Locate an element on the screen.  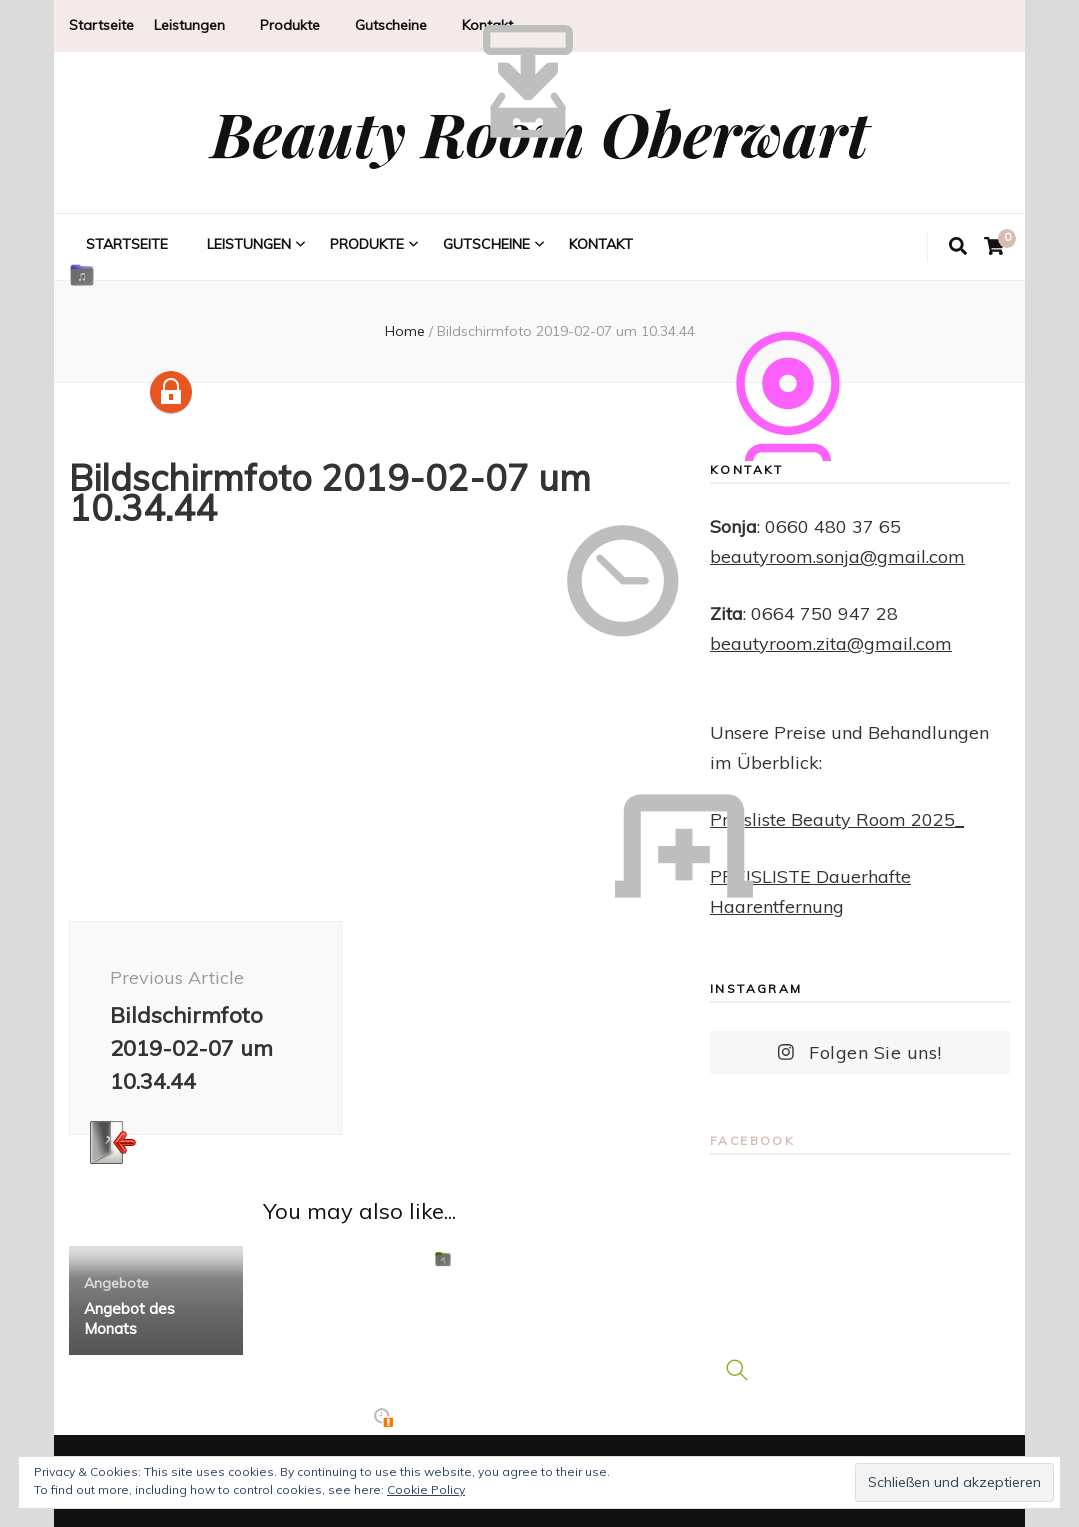
open insync cloud sync folder is located at coordinates (443, 1259).